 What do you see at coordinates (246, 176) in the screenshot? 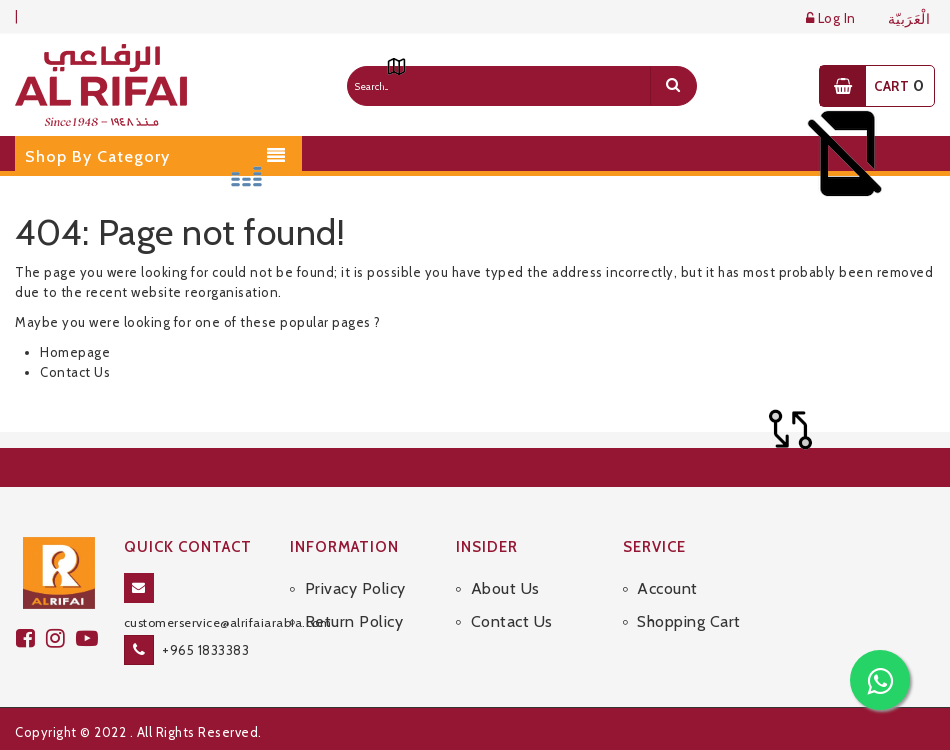
I see `adjust audio equalizer settings` at bounding box center [246, 176].